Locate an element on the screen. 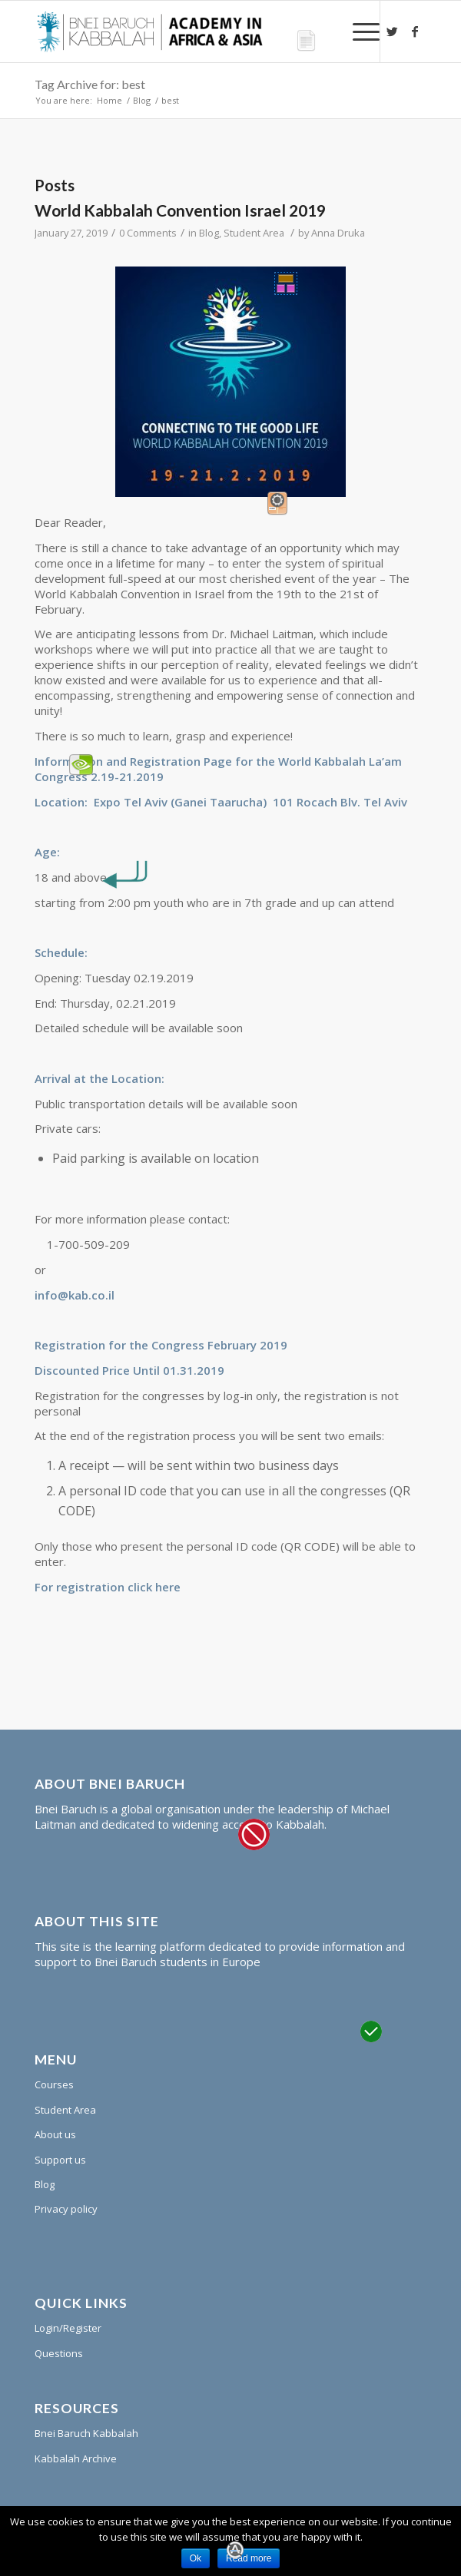  open a text document is located at coordinates (306, 40).